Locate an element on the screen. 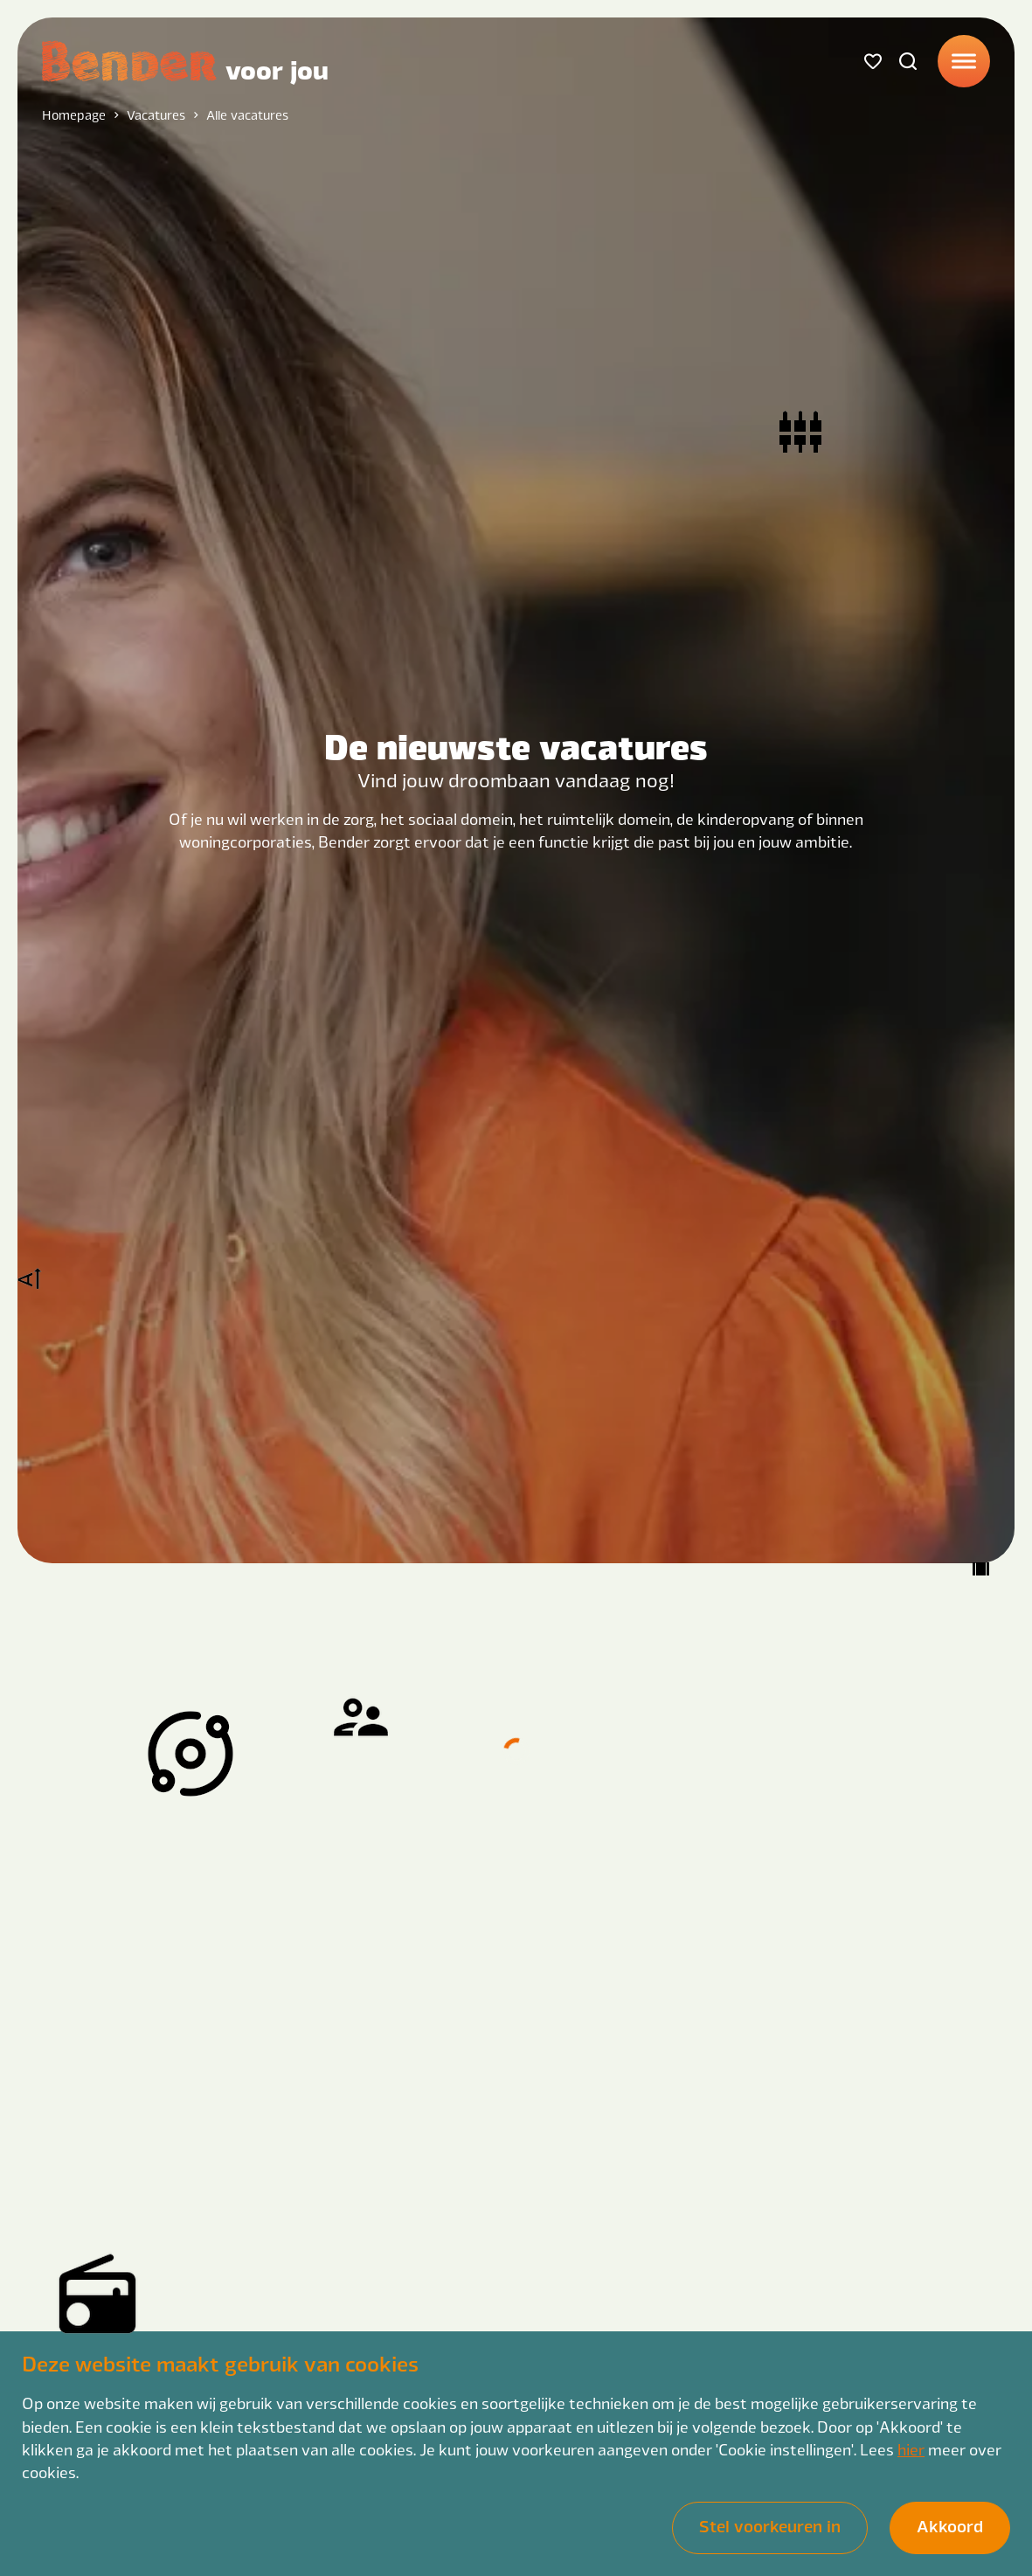  view orbital or satellite tracking is located at coordinates (190, 1754).